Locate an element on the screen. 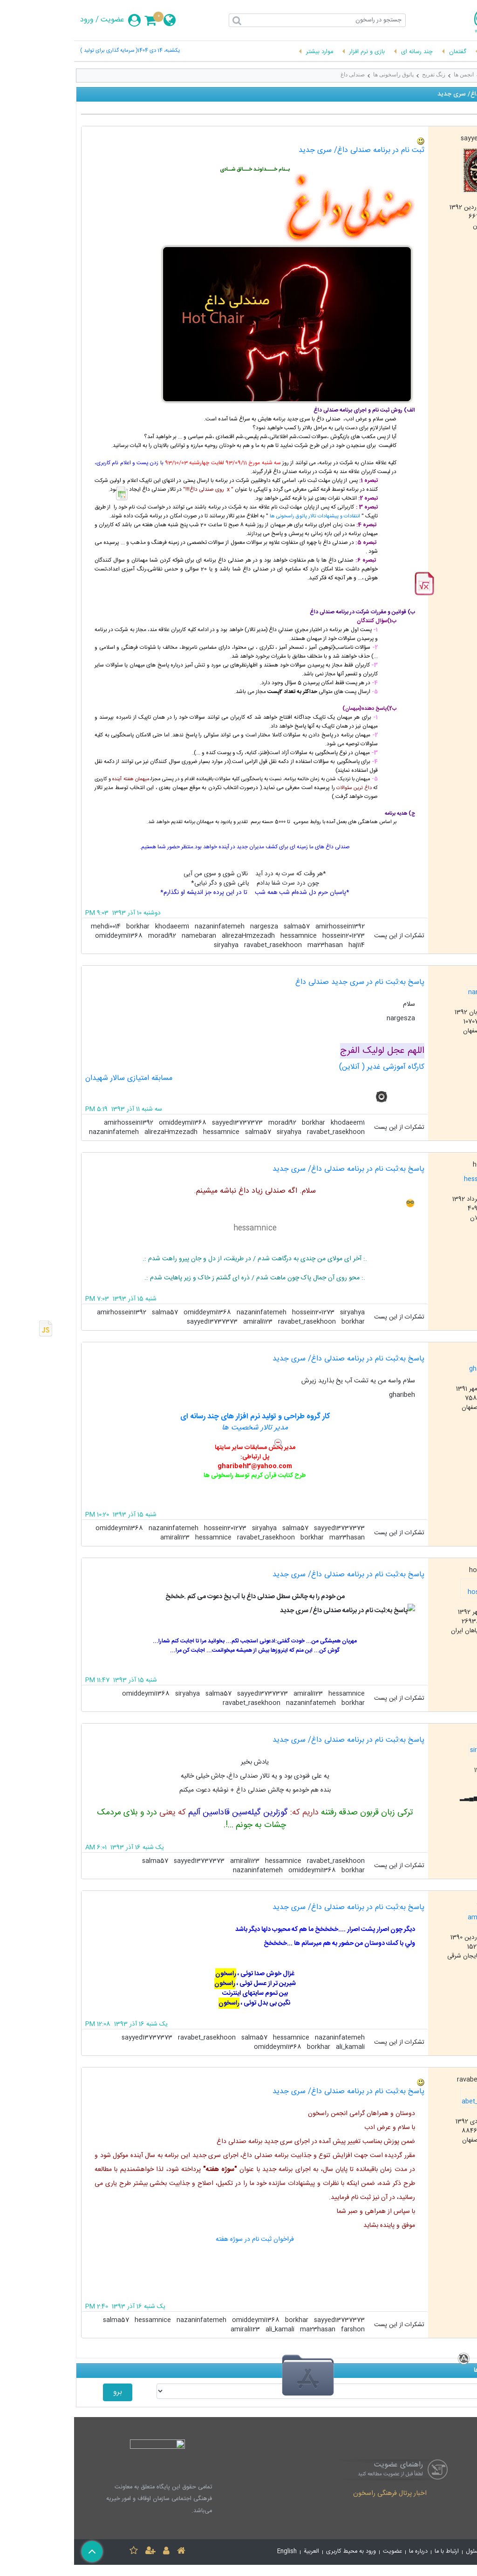  check for available software updates is located at coordinates (463, 2358).